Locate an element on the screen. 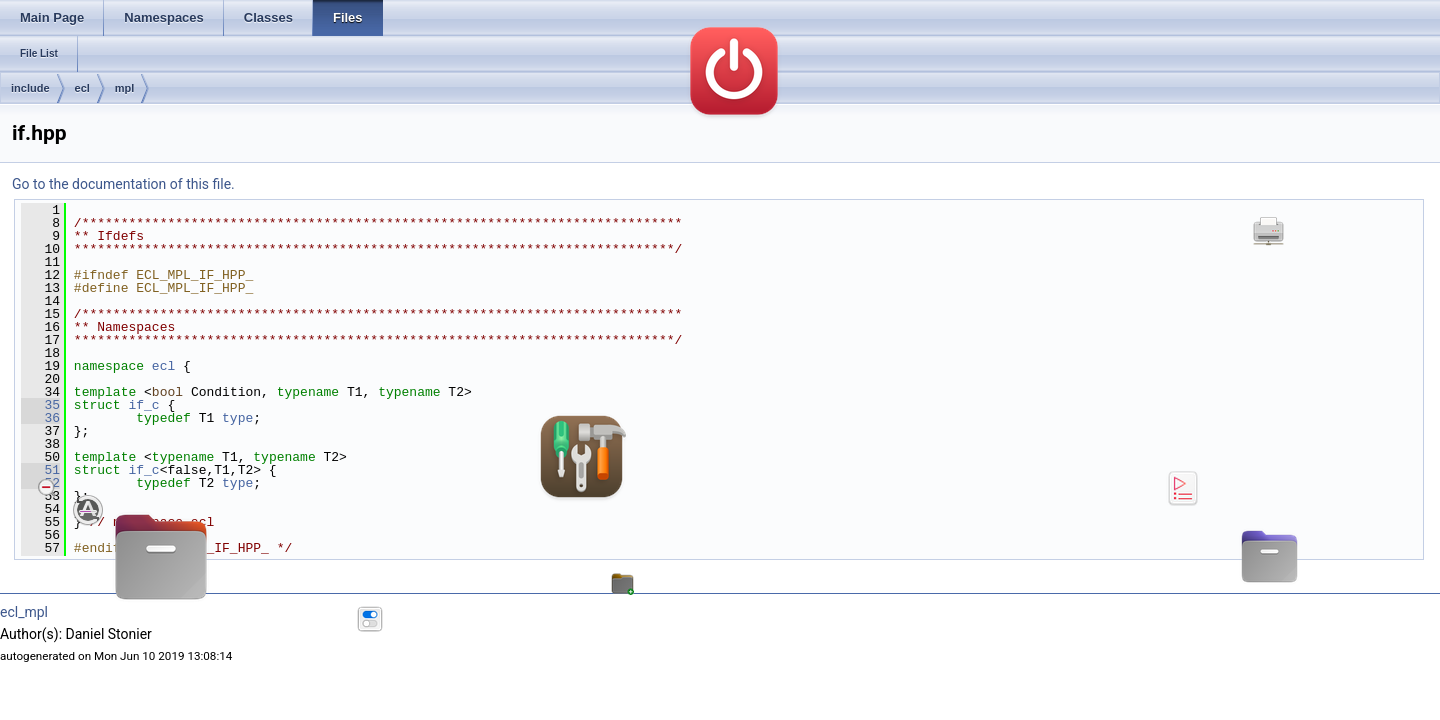  create a new folder is located at coordinates (622, 583).